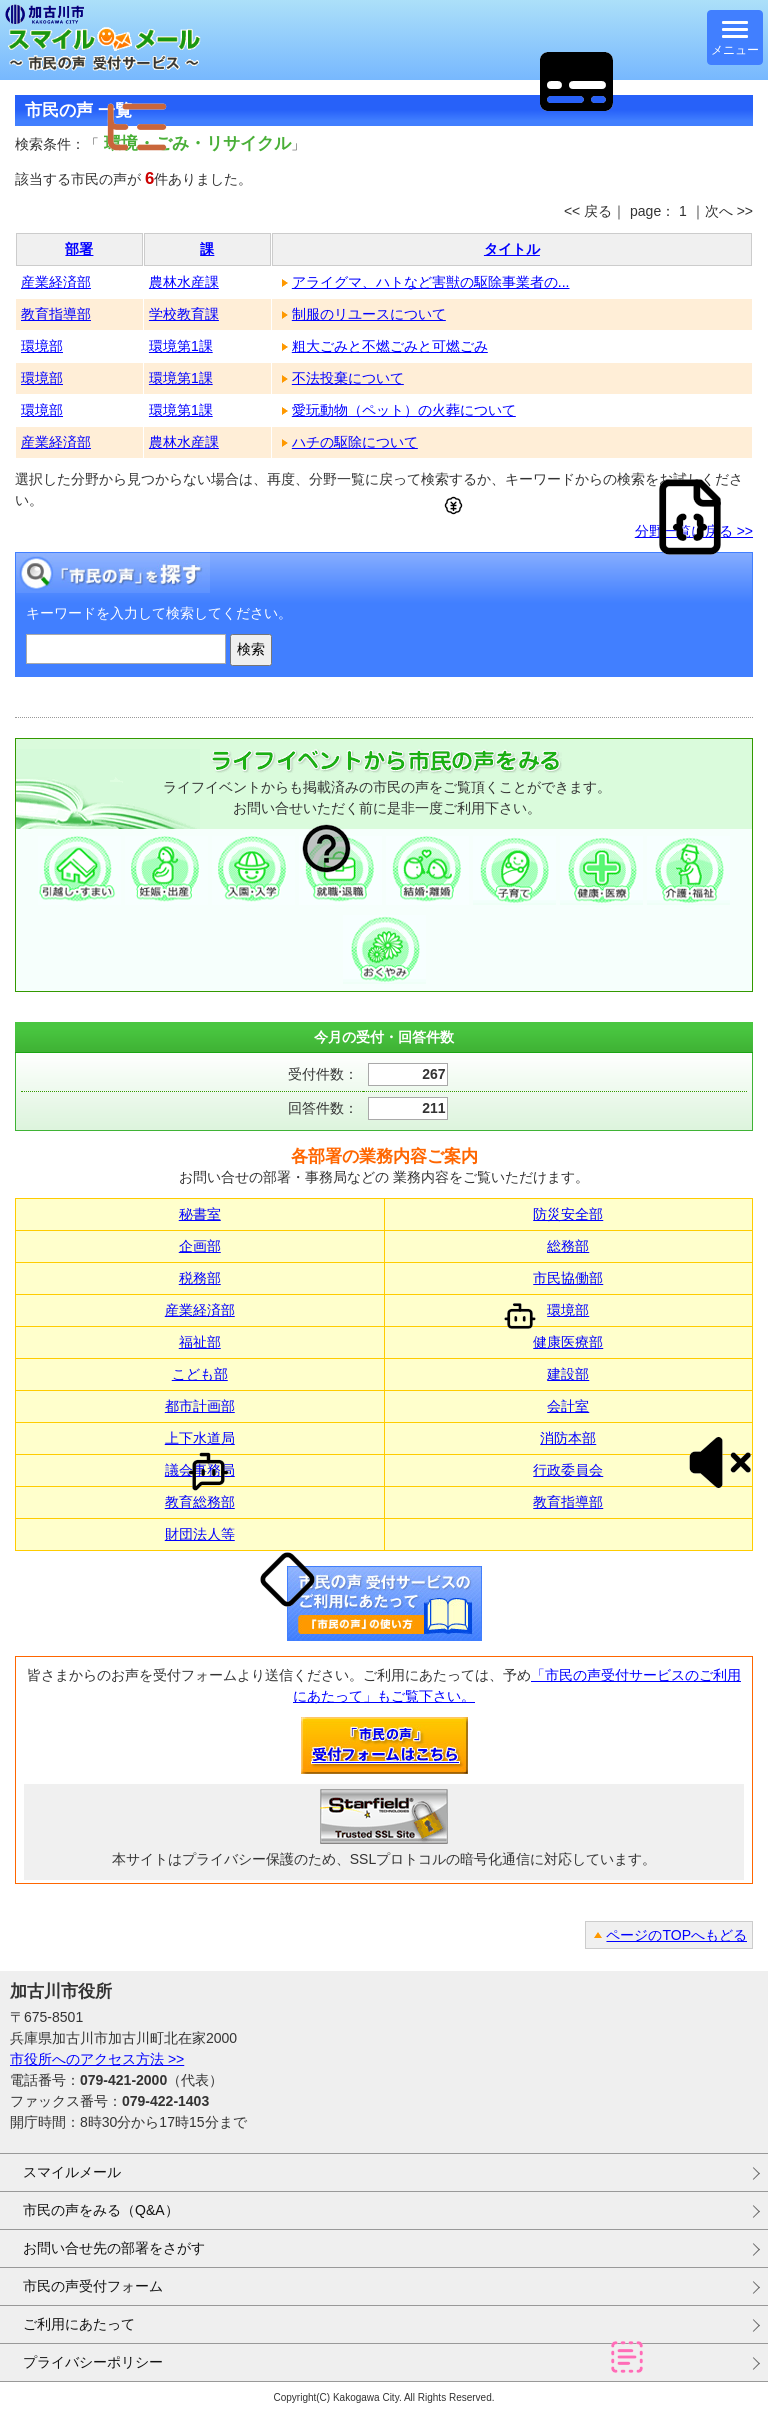 The height and width of the screenshot is (2413, 768). Describe the element at coordinates (453, 505) in the screenshot. I see `indicates japanese yen currency or pricing` at that location.